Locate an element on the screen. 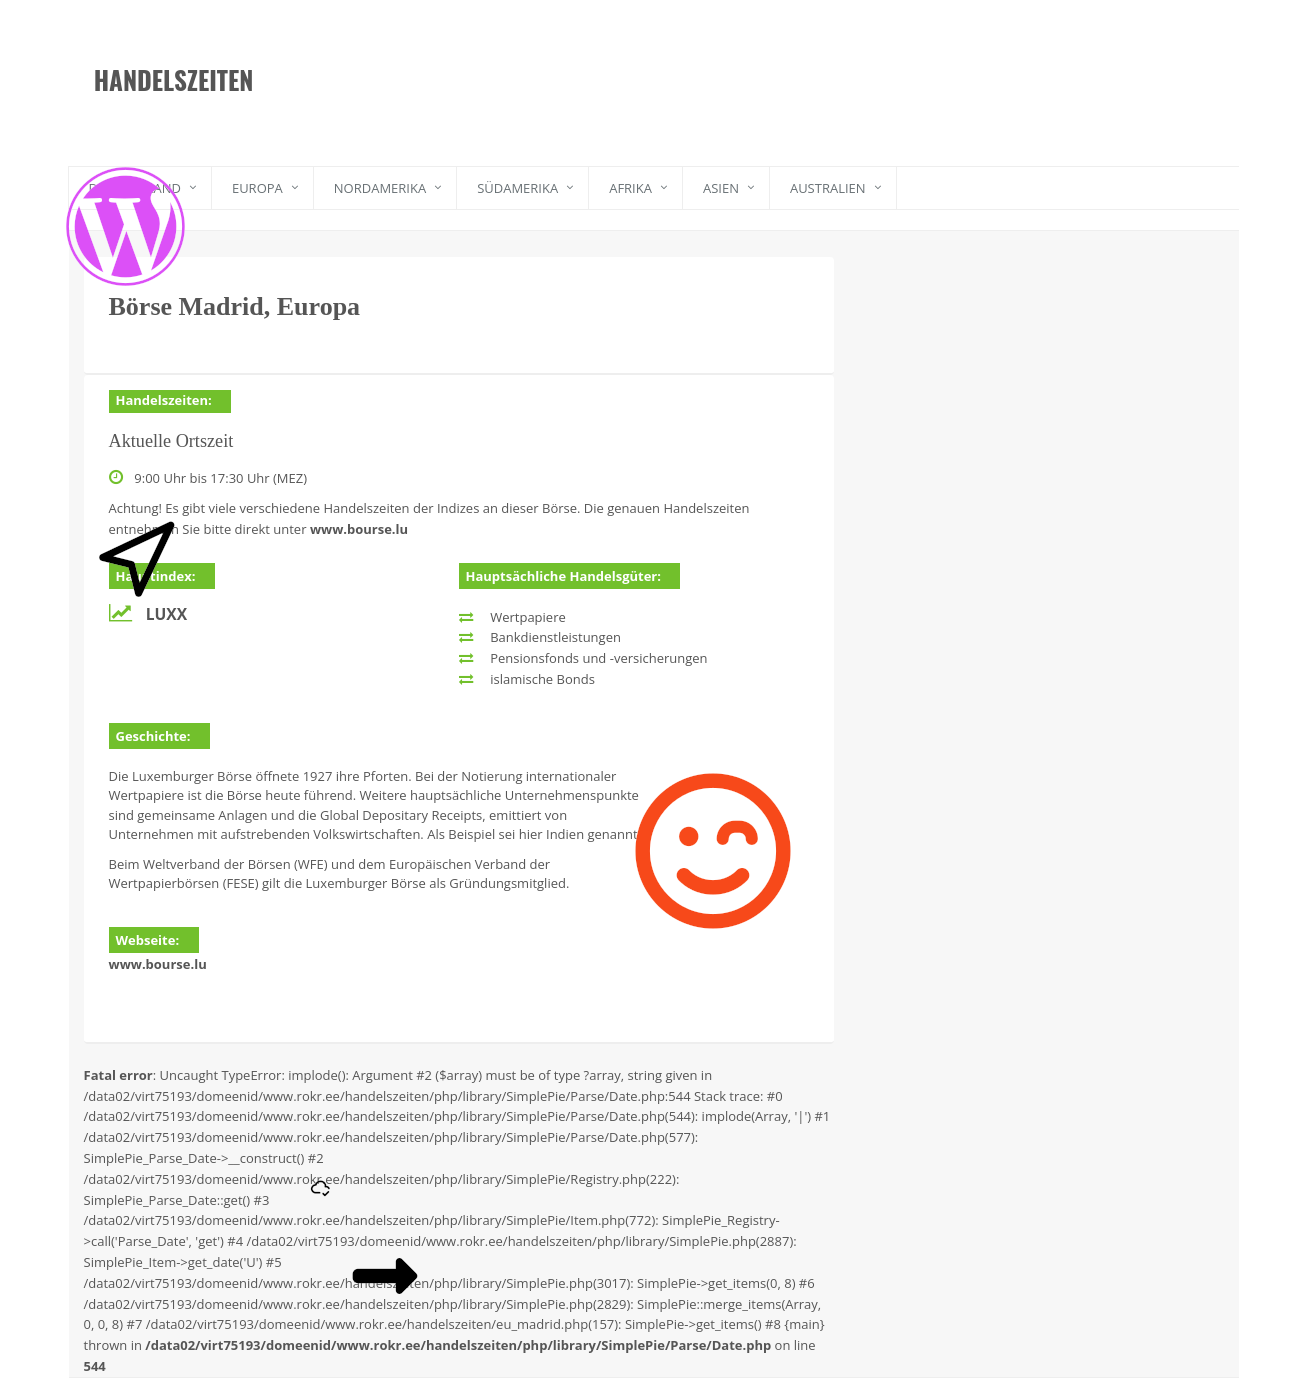  access navigation or directions is located at coordinates (135, 561).